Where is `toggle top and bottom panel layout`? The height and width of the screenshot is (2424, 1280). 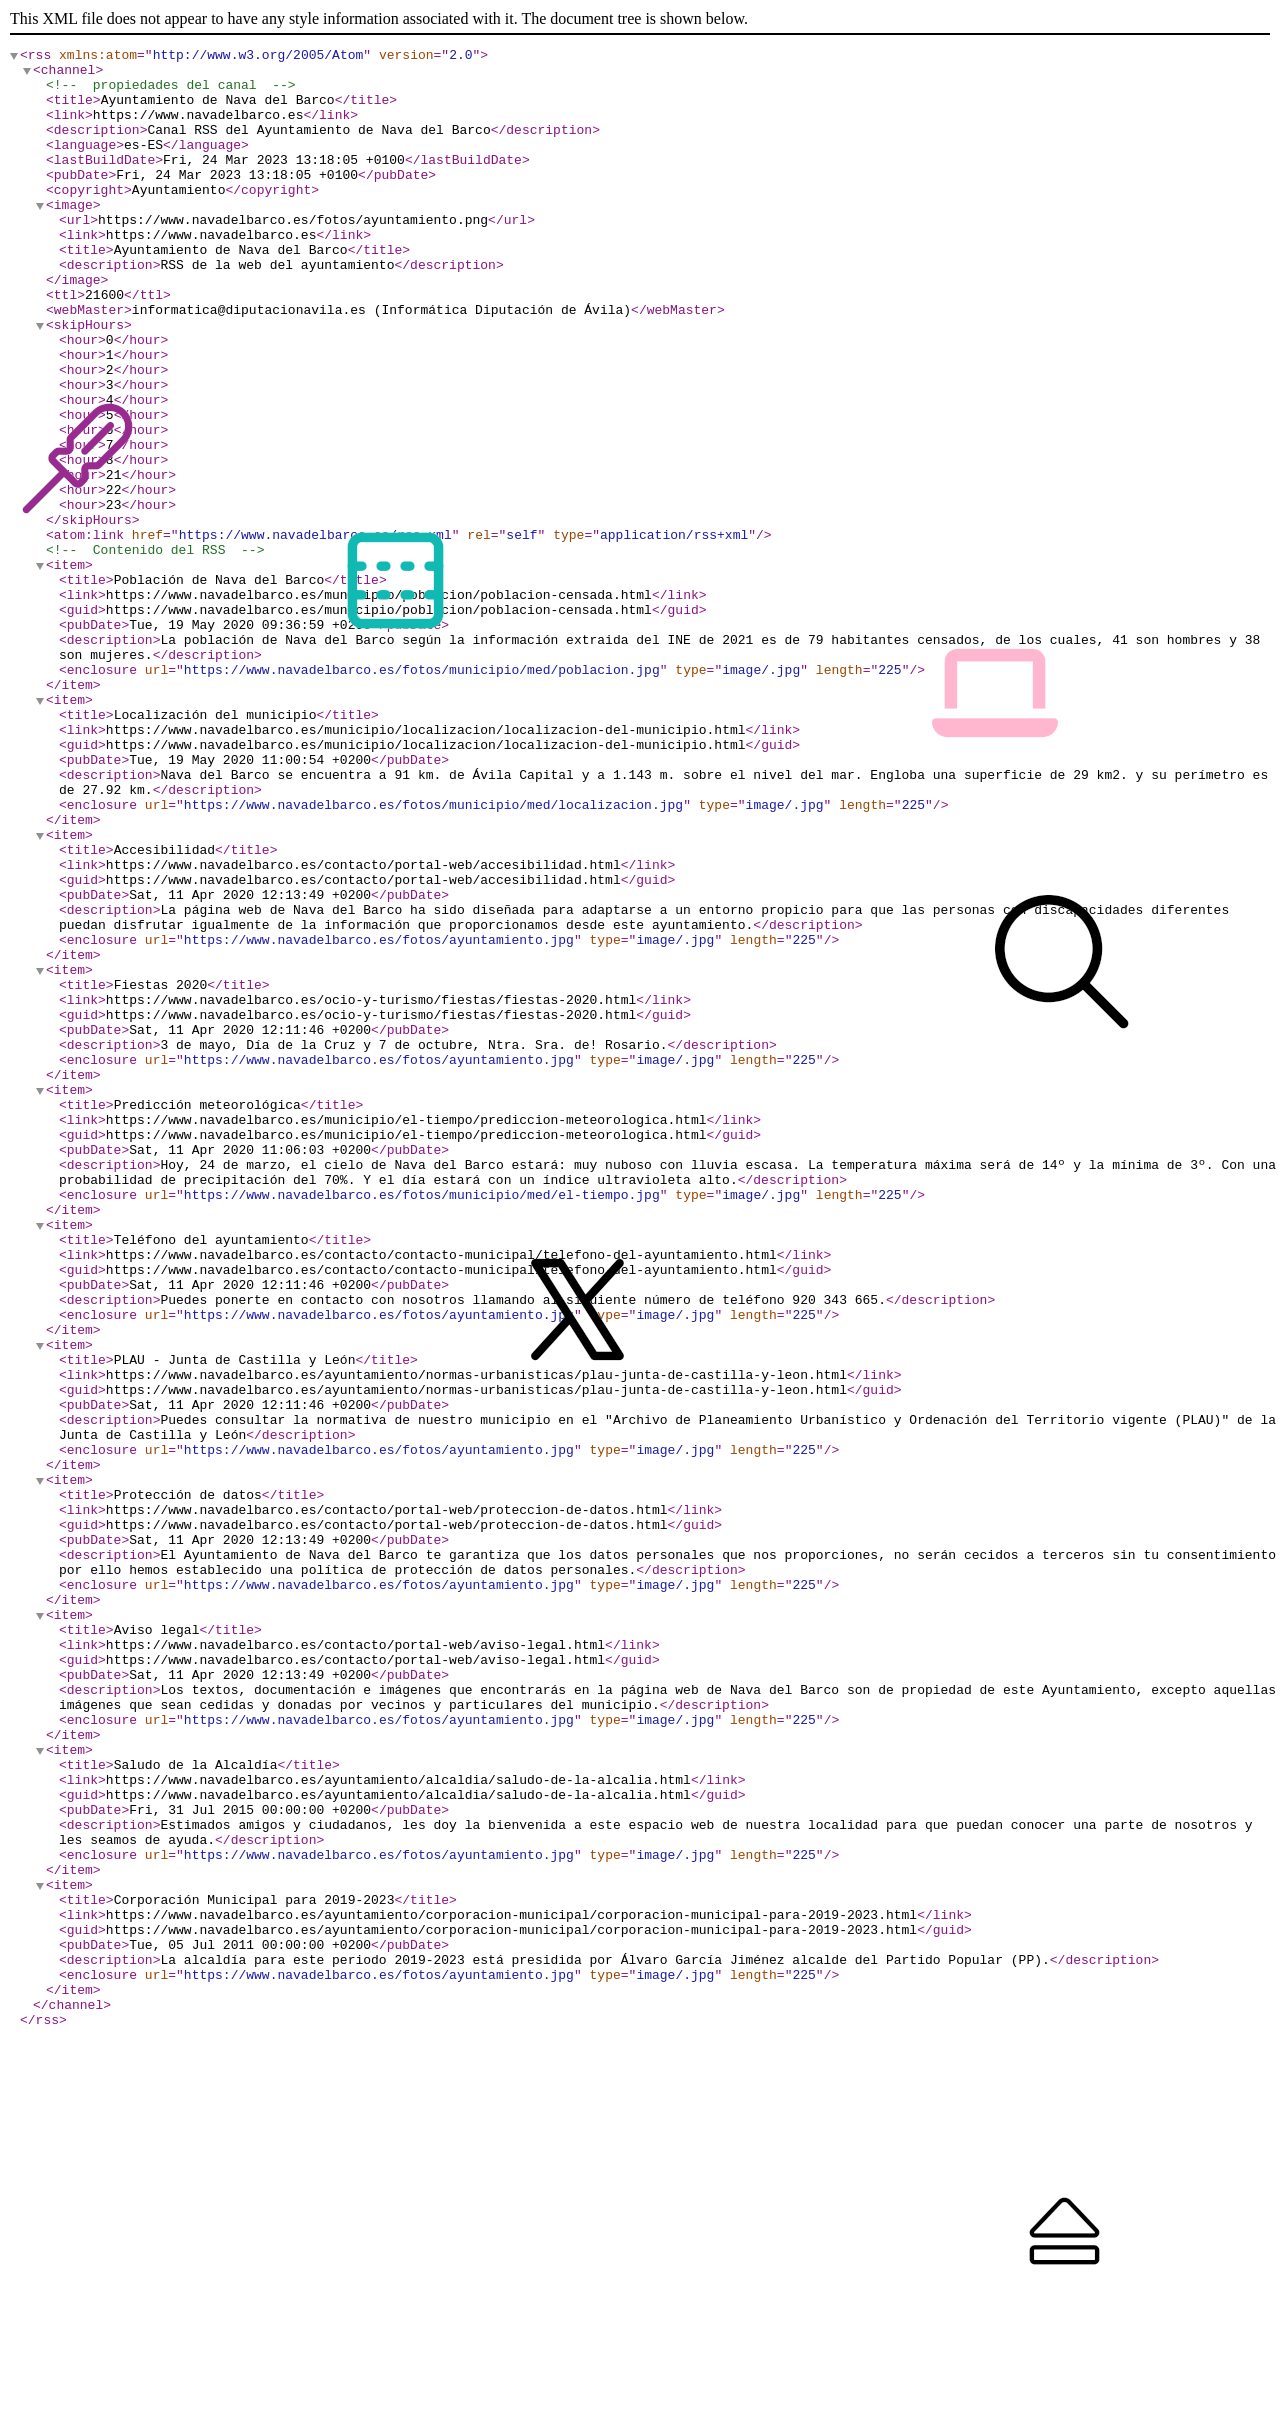 toggle top and bottom panel layout is located at coordinates (395, 580).